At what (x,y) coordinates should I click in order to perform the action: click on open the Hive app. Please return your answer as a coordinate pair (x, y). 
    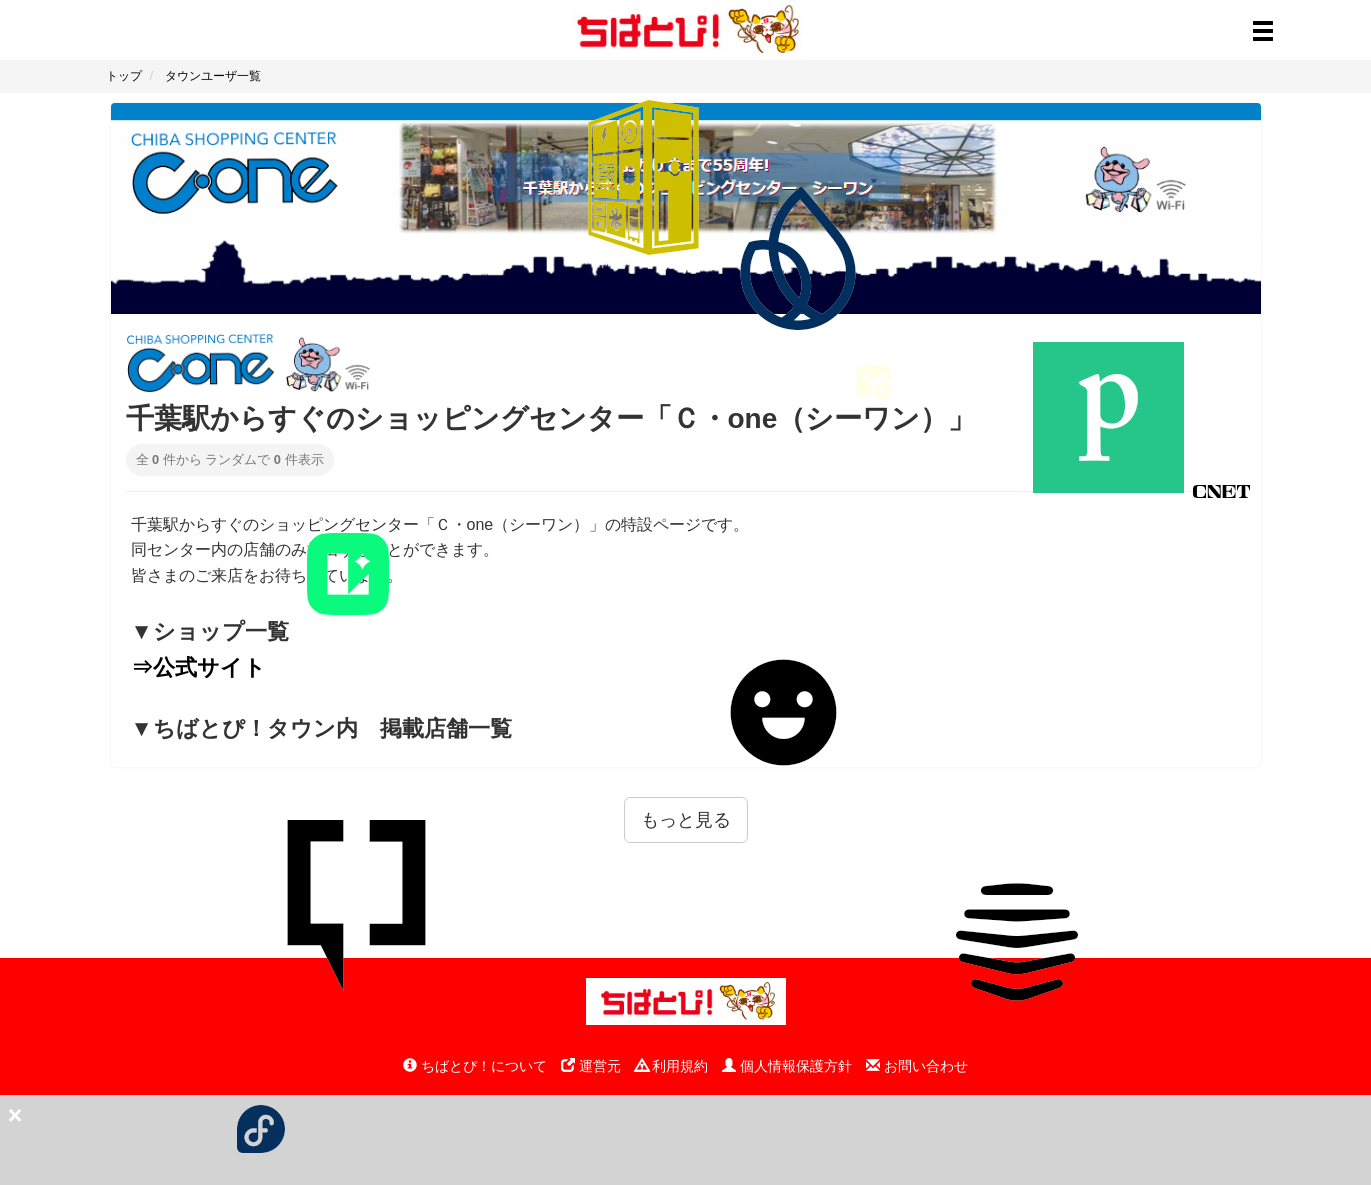
    Looking at the image, I should click on (1017, 942).